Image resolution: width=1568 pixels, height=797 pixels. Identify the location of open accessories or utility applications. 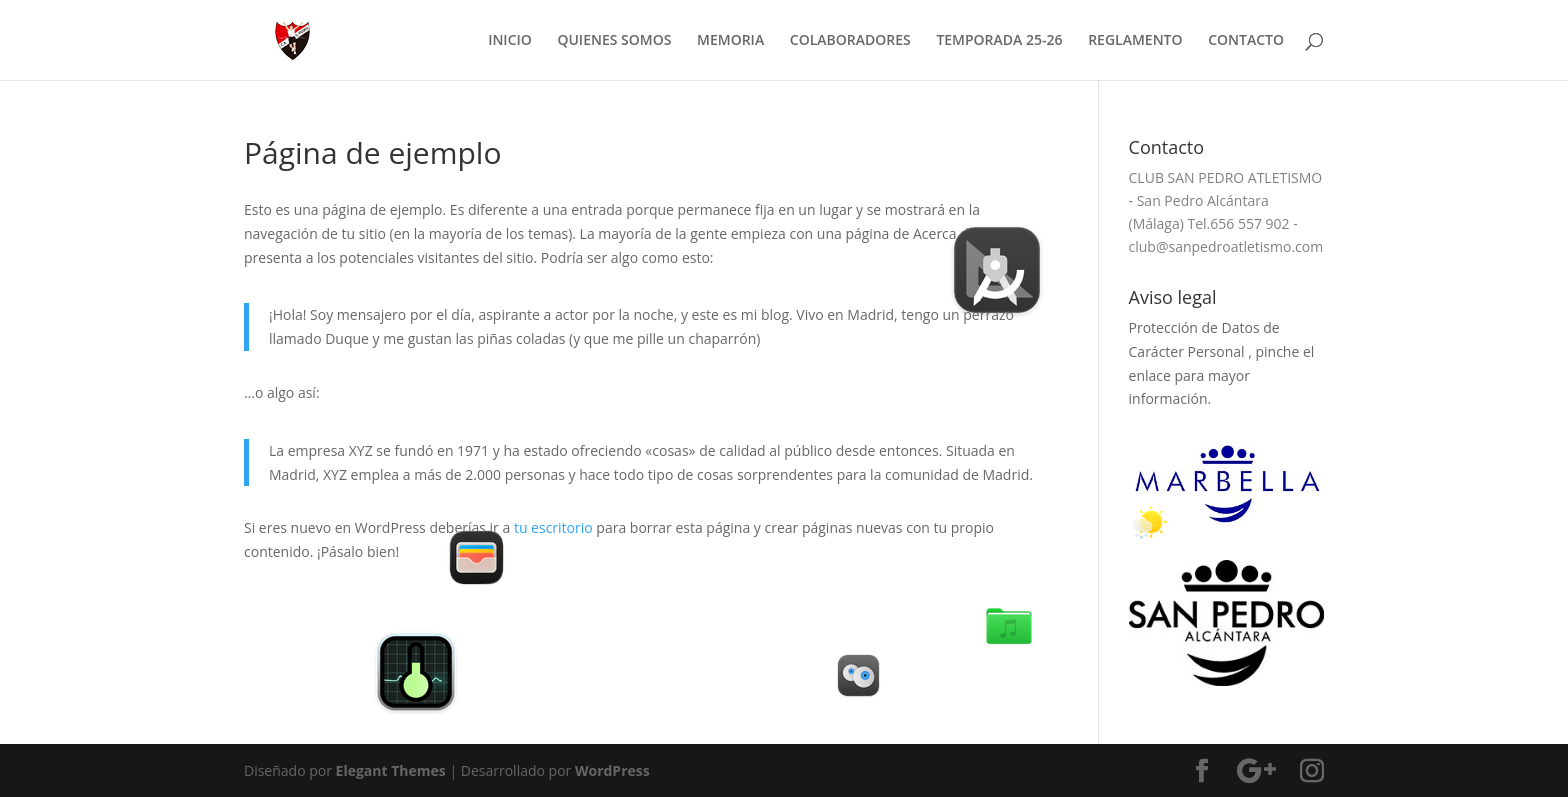
(997, 270).